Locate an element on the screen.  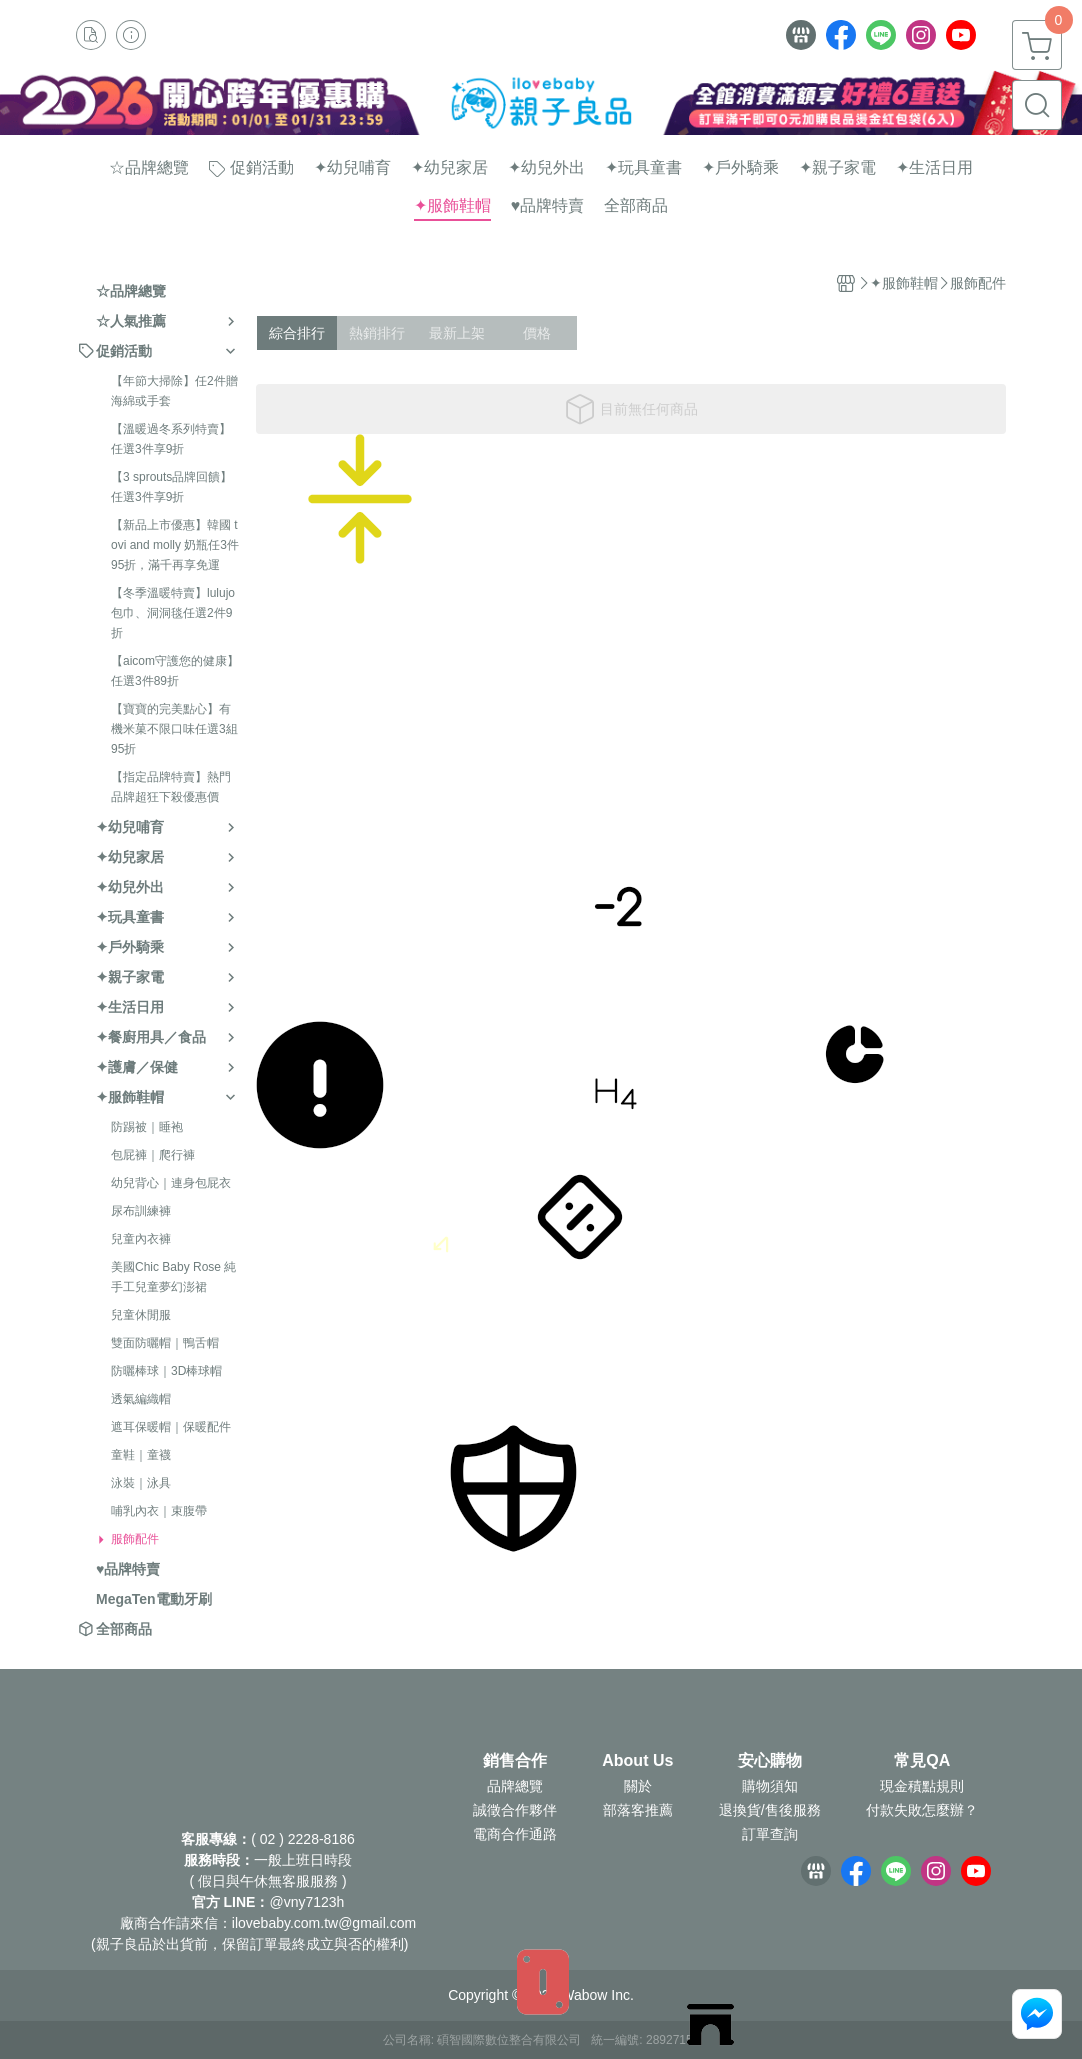
view analytics or statistics breakdown is located at coordinates (855, 1054).